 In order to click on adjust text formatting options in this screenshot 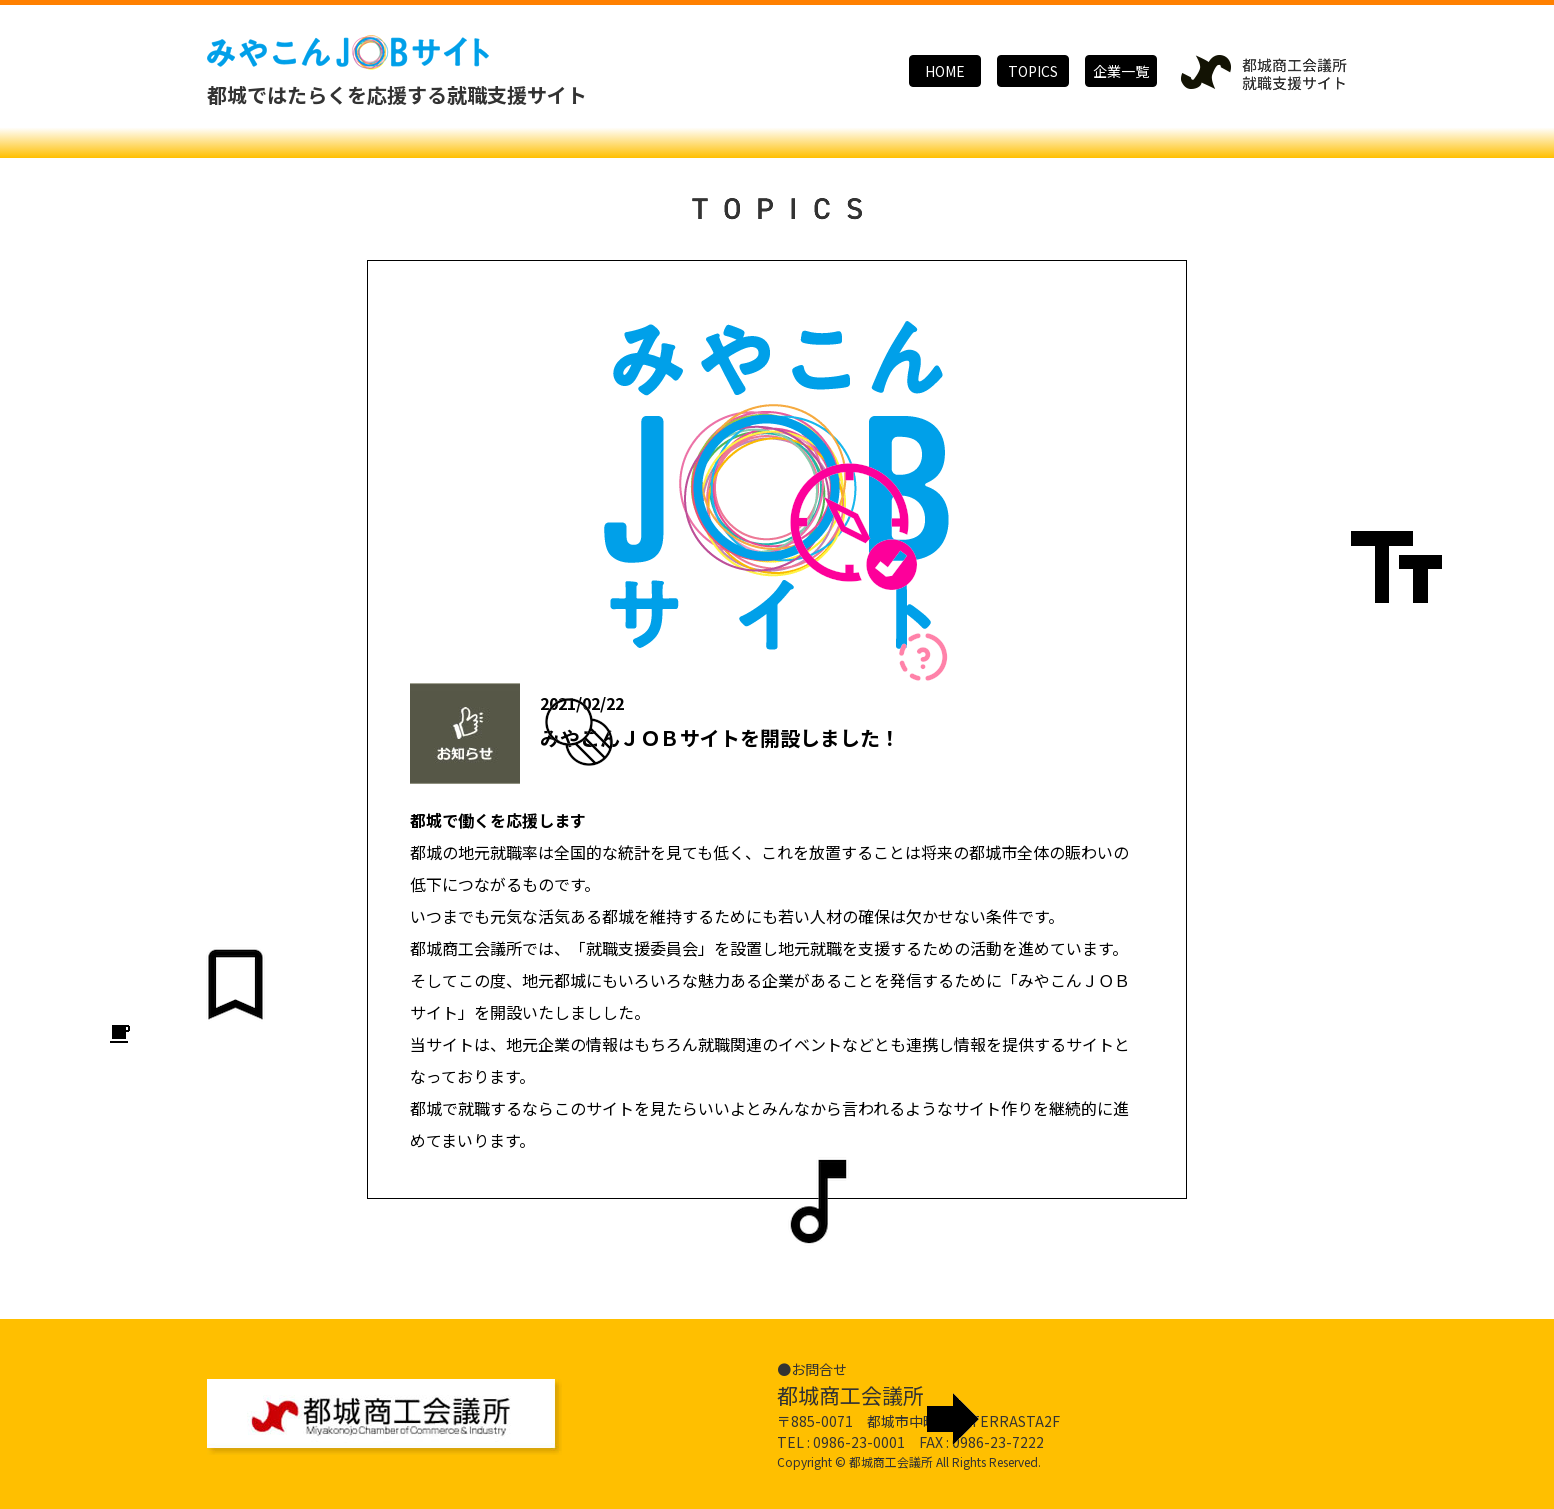, I will do `click(1396, 569)`.